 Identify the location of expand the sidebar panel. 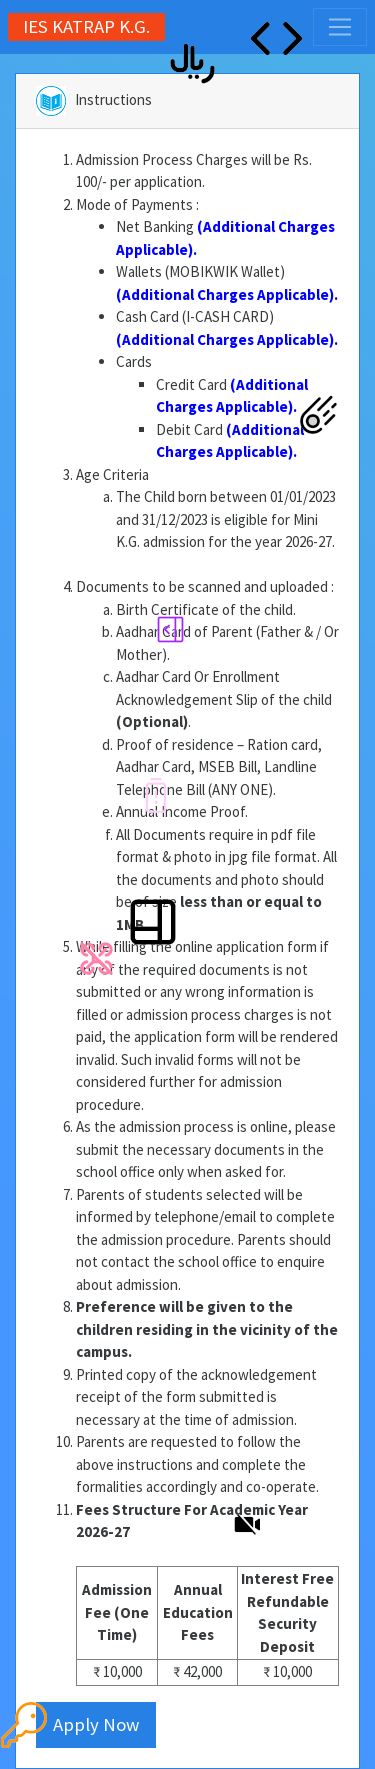
(170, 629).